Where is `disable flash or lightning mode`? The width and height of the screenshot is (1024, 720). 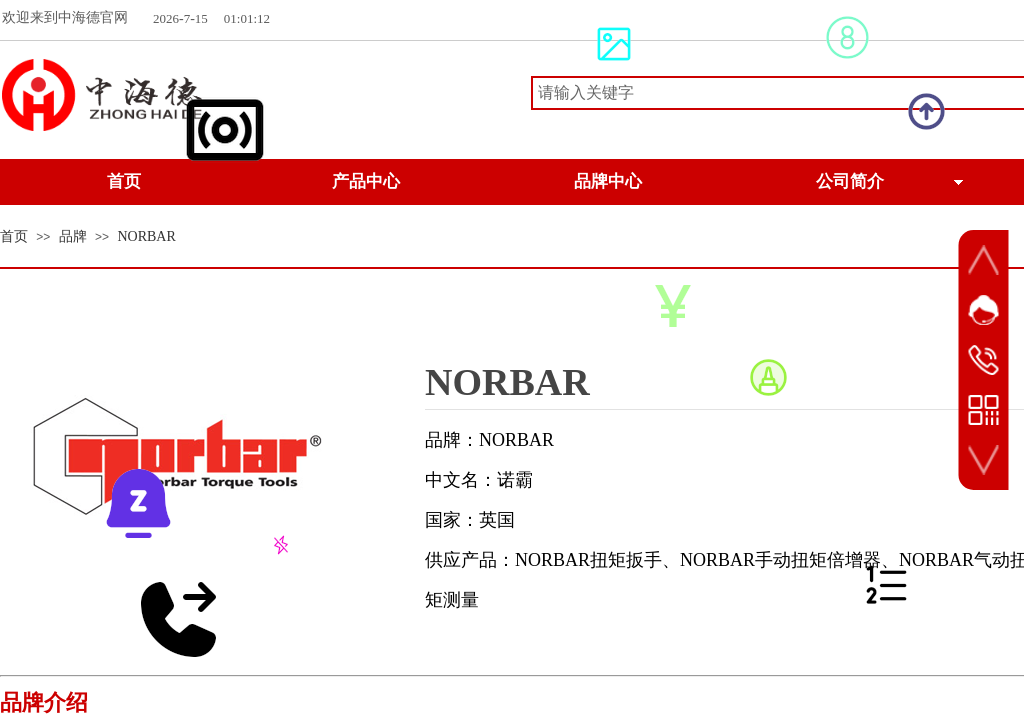
disable flash or lightning mode is located at coordinates (281, 545).